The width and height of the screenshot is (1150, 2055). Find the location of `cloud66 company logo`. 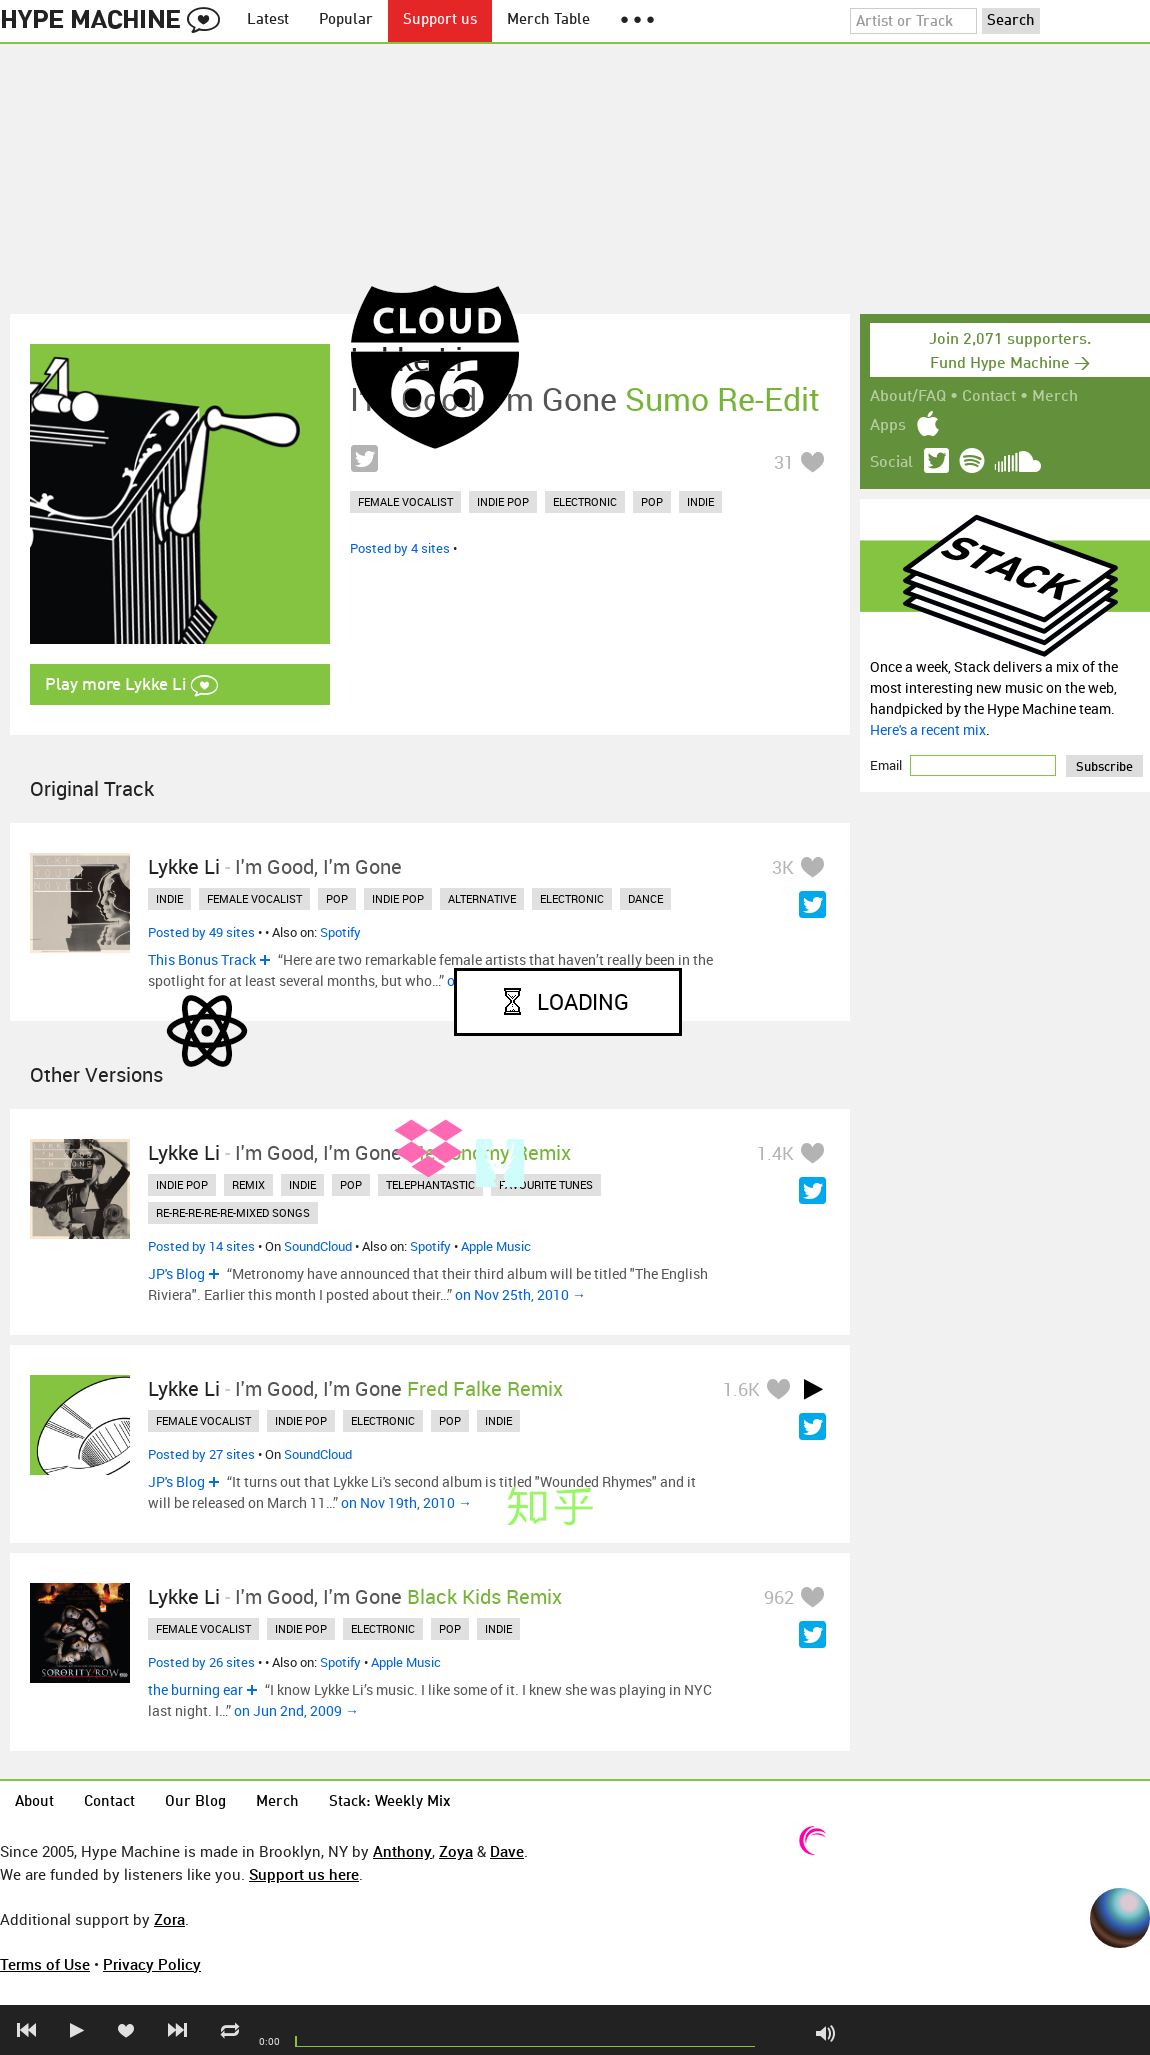

cloud66 company logo is located at coordinates (435, 367).